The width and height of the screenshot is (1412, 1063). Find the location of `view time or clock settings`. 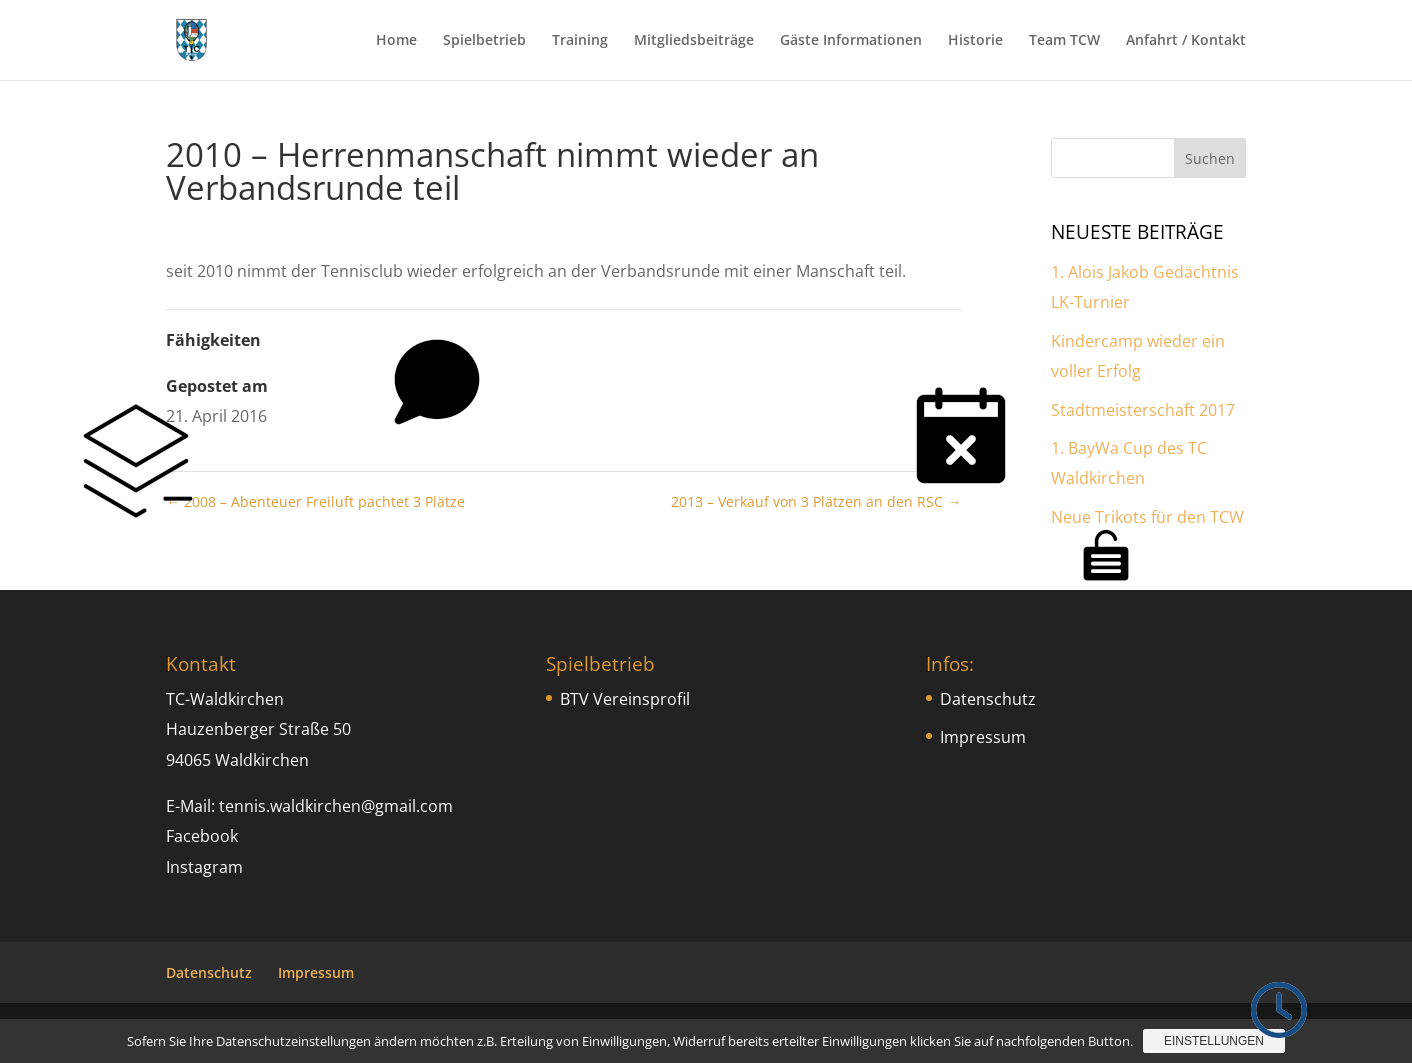

view time or clock settings is located at coordinates (1279, 1010).